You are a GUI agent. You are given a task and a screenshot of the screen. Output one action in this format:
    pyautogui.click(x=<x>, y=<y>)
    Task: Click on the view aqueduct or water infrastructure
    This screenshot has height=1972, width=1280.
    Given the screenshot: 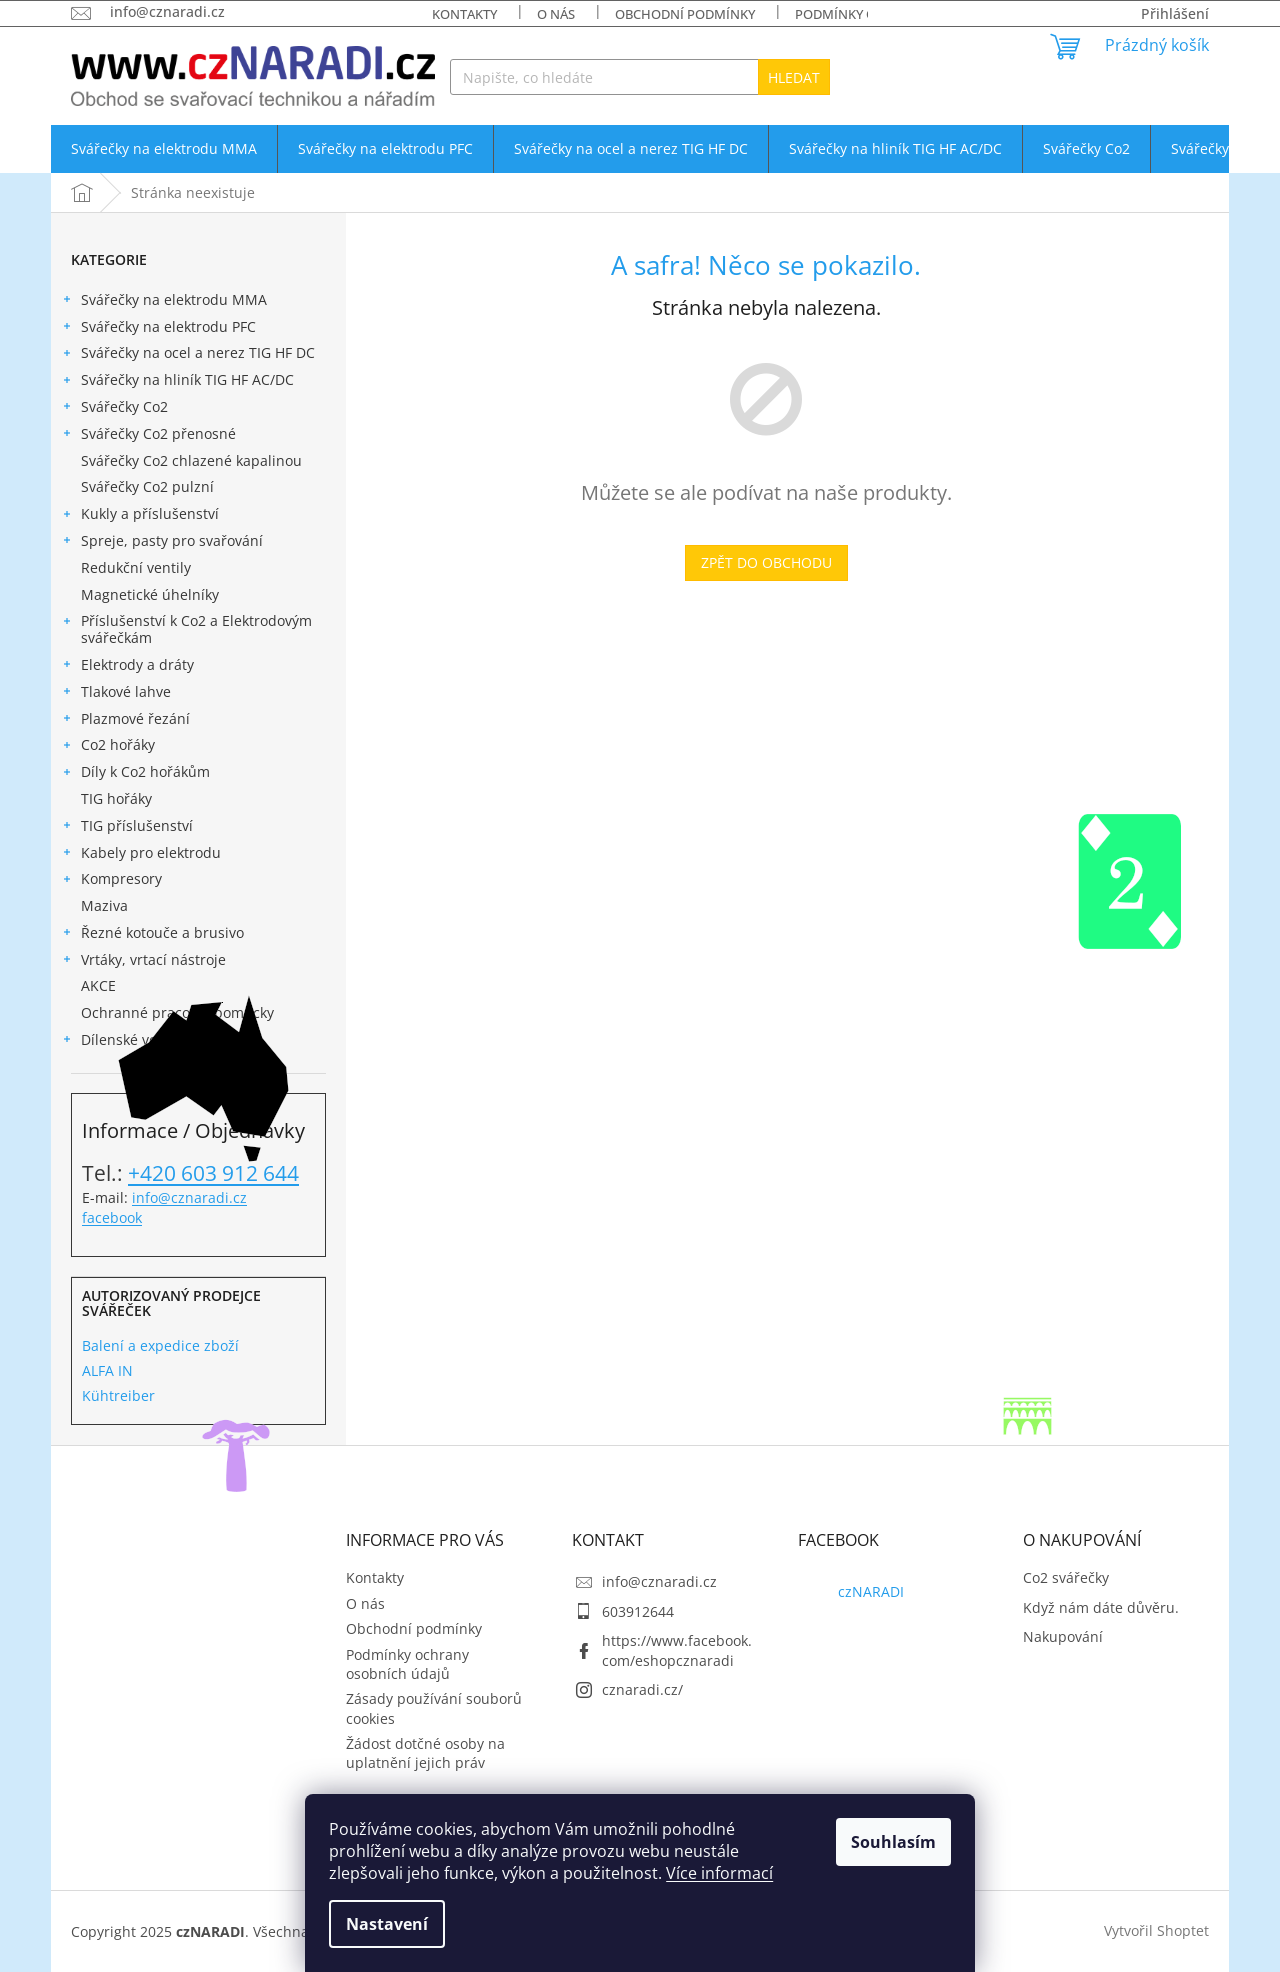 What is the action you would take?
    pyautogui.click(x=1027, y=1411)
    